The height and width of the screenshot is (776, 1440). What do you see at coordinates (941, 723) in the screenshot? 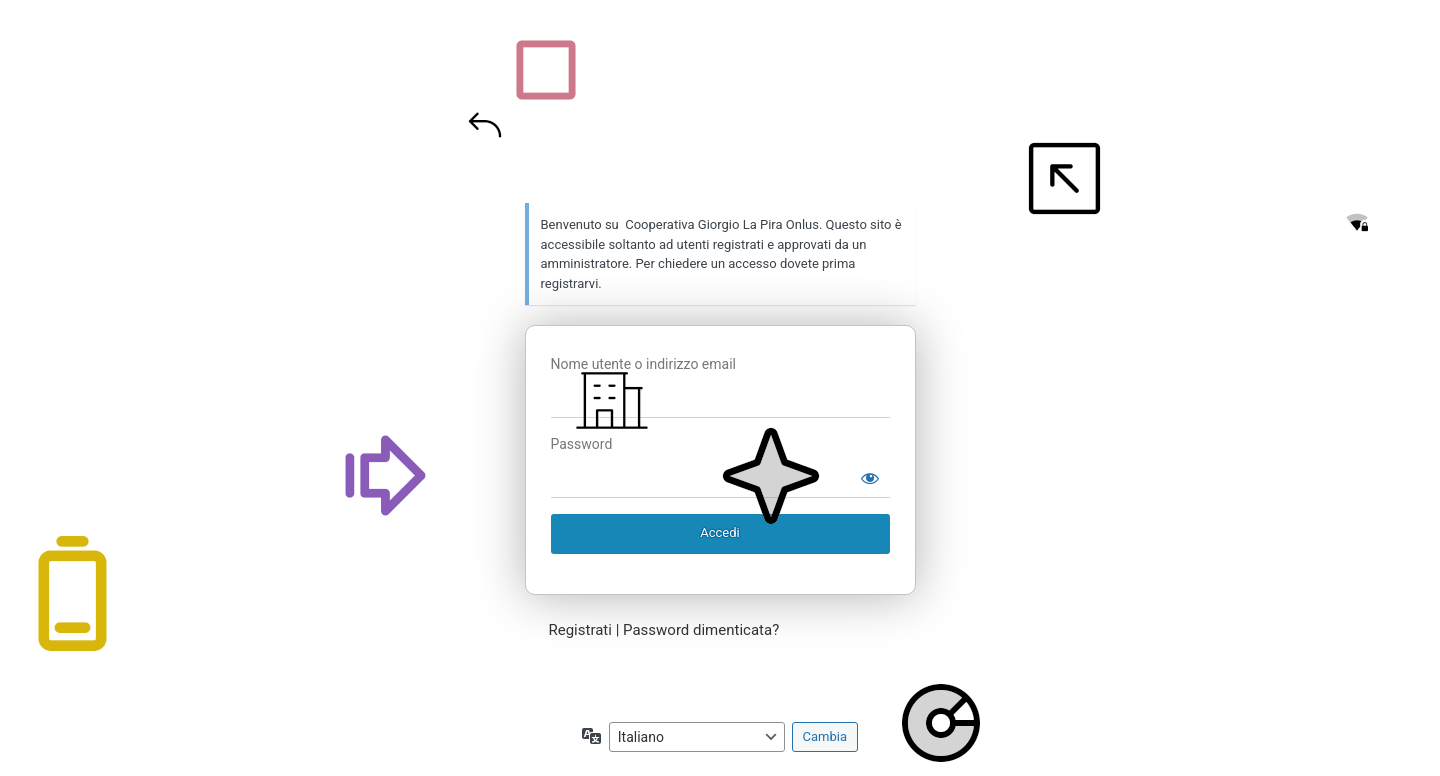
I see `play or access music library` at bounding box center [941, 723].